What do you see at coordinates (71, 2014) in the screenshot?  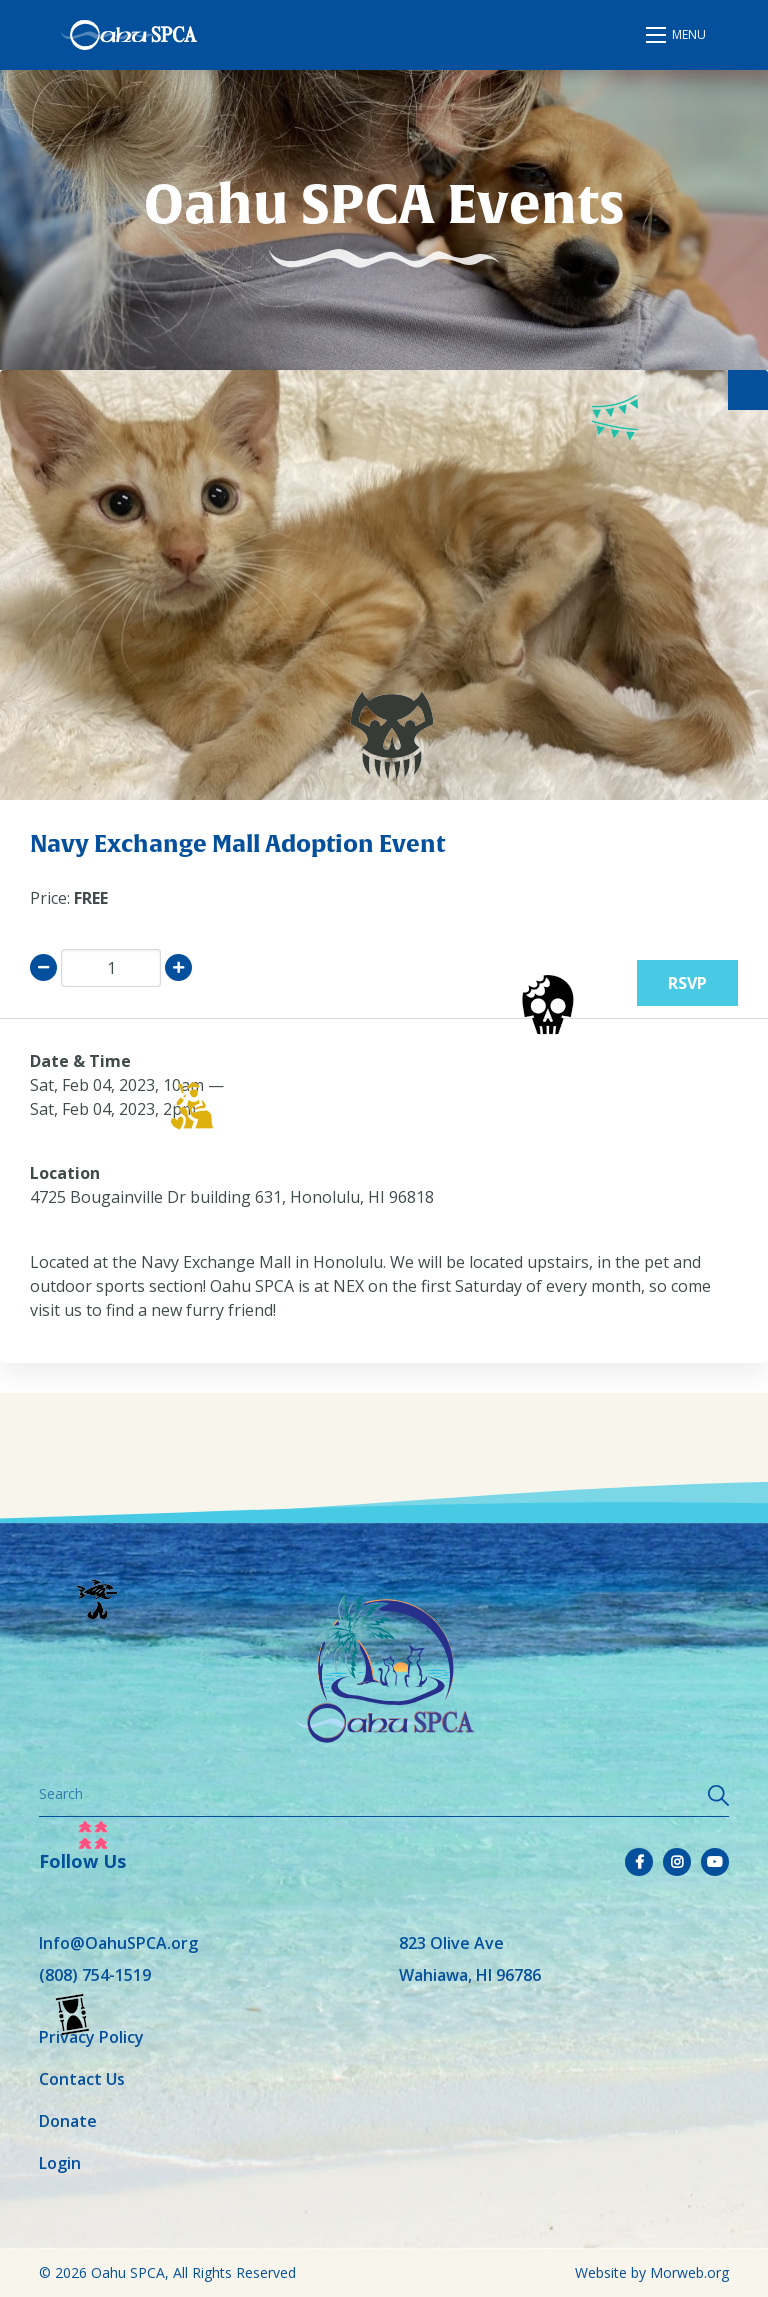 I see `timer has expired or run out` at bounding box center [71, 2014].